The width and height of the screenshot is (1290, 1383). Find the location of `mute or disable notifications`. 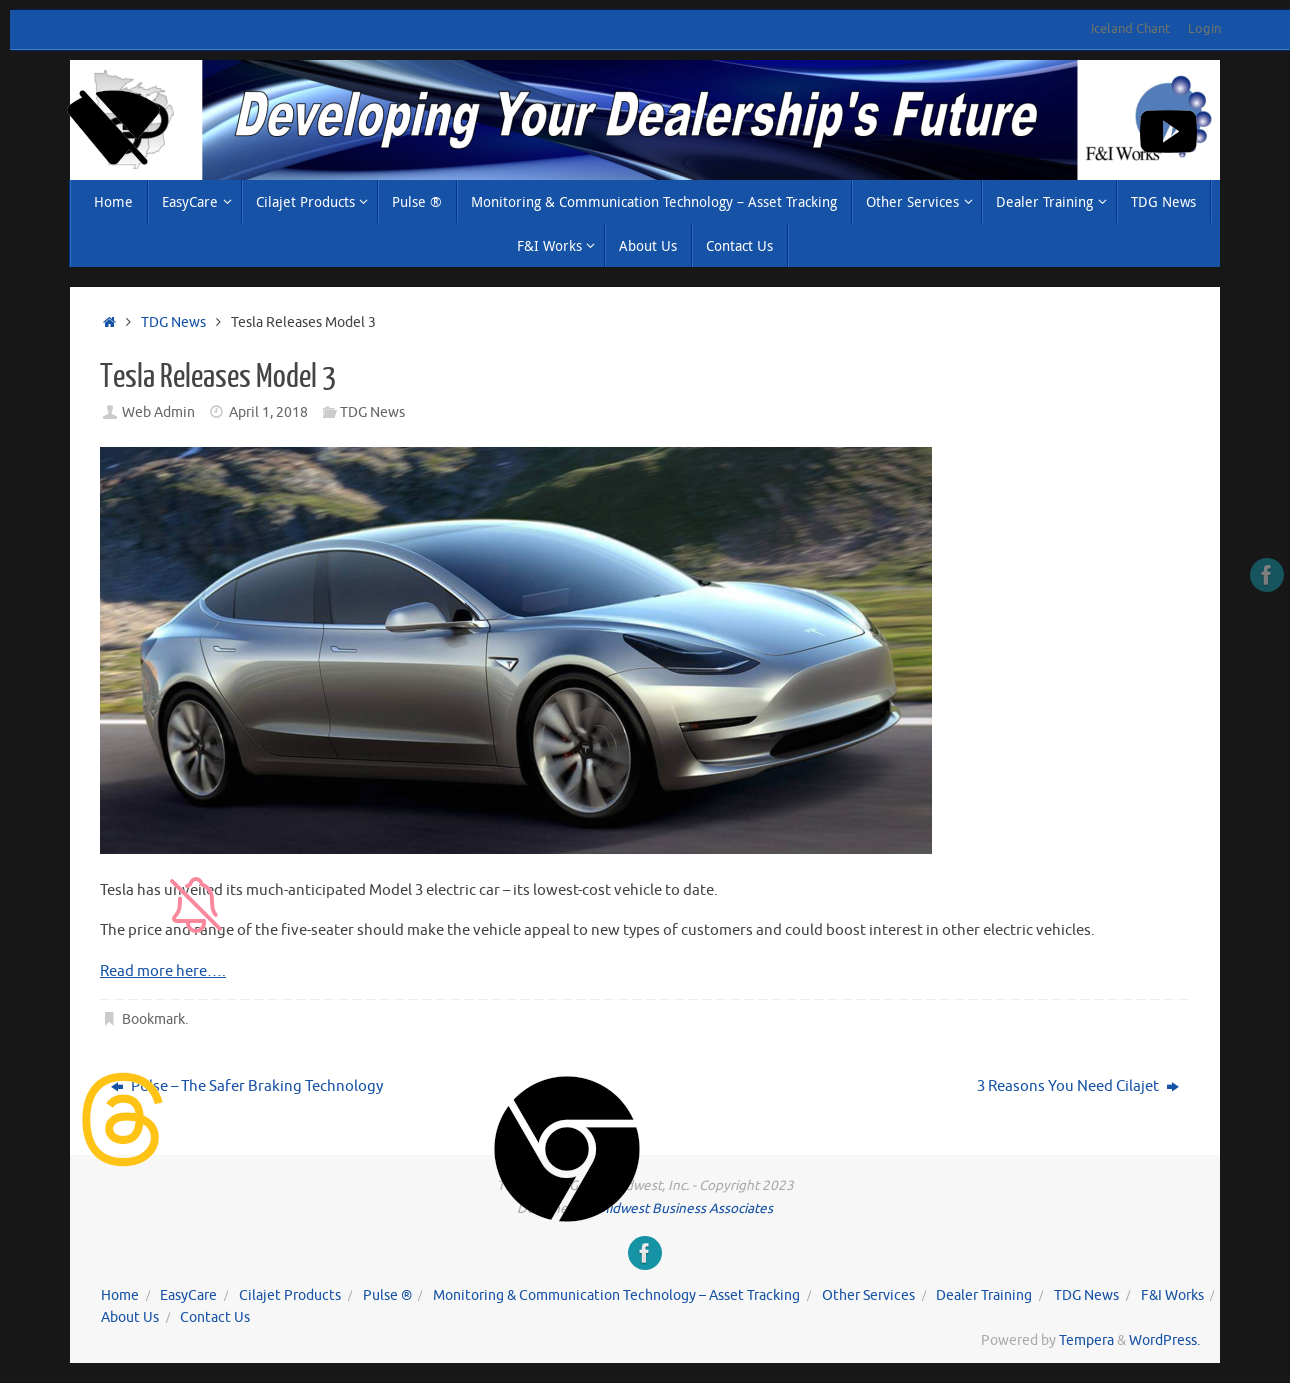

mute or disable notifications is located at coordinates (196, 905).